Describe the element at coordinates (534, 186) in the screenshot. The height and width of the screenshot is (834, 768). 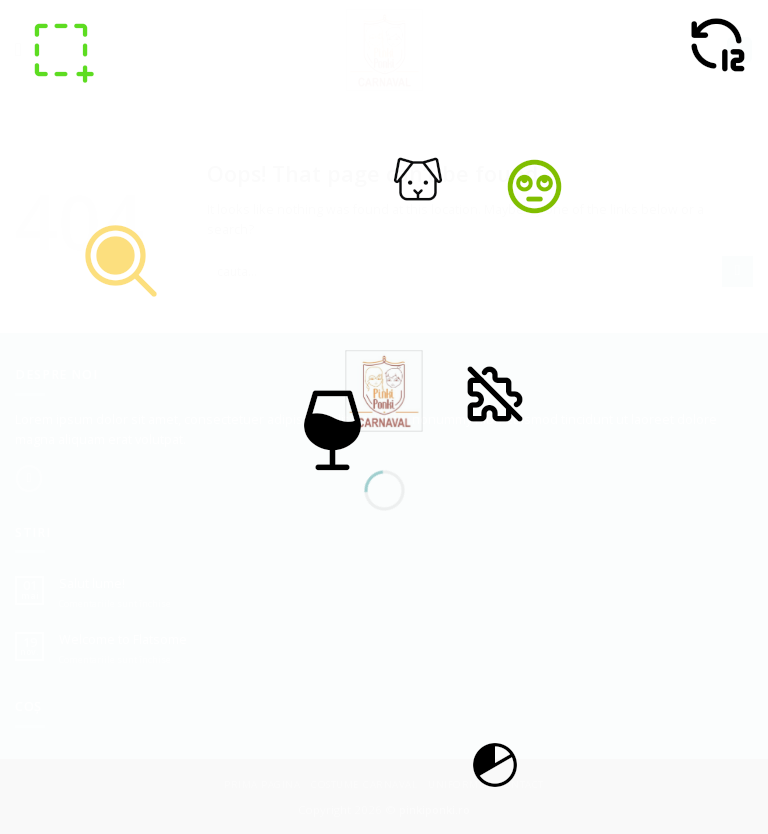
I see `express annoyance or exasperation in a message` at that location.